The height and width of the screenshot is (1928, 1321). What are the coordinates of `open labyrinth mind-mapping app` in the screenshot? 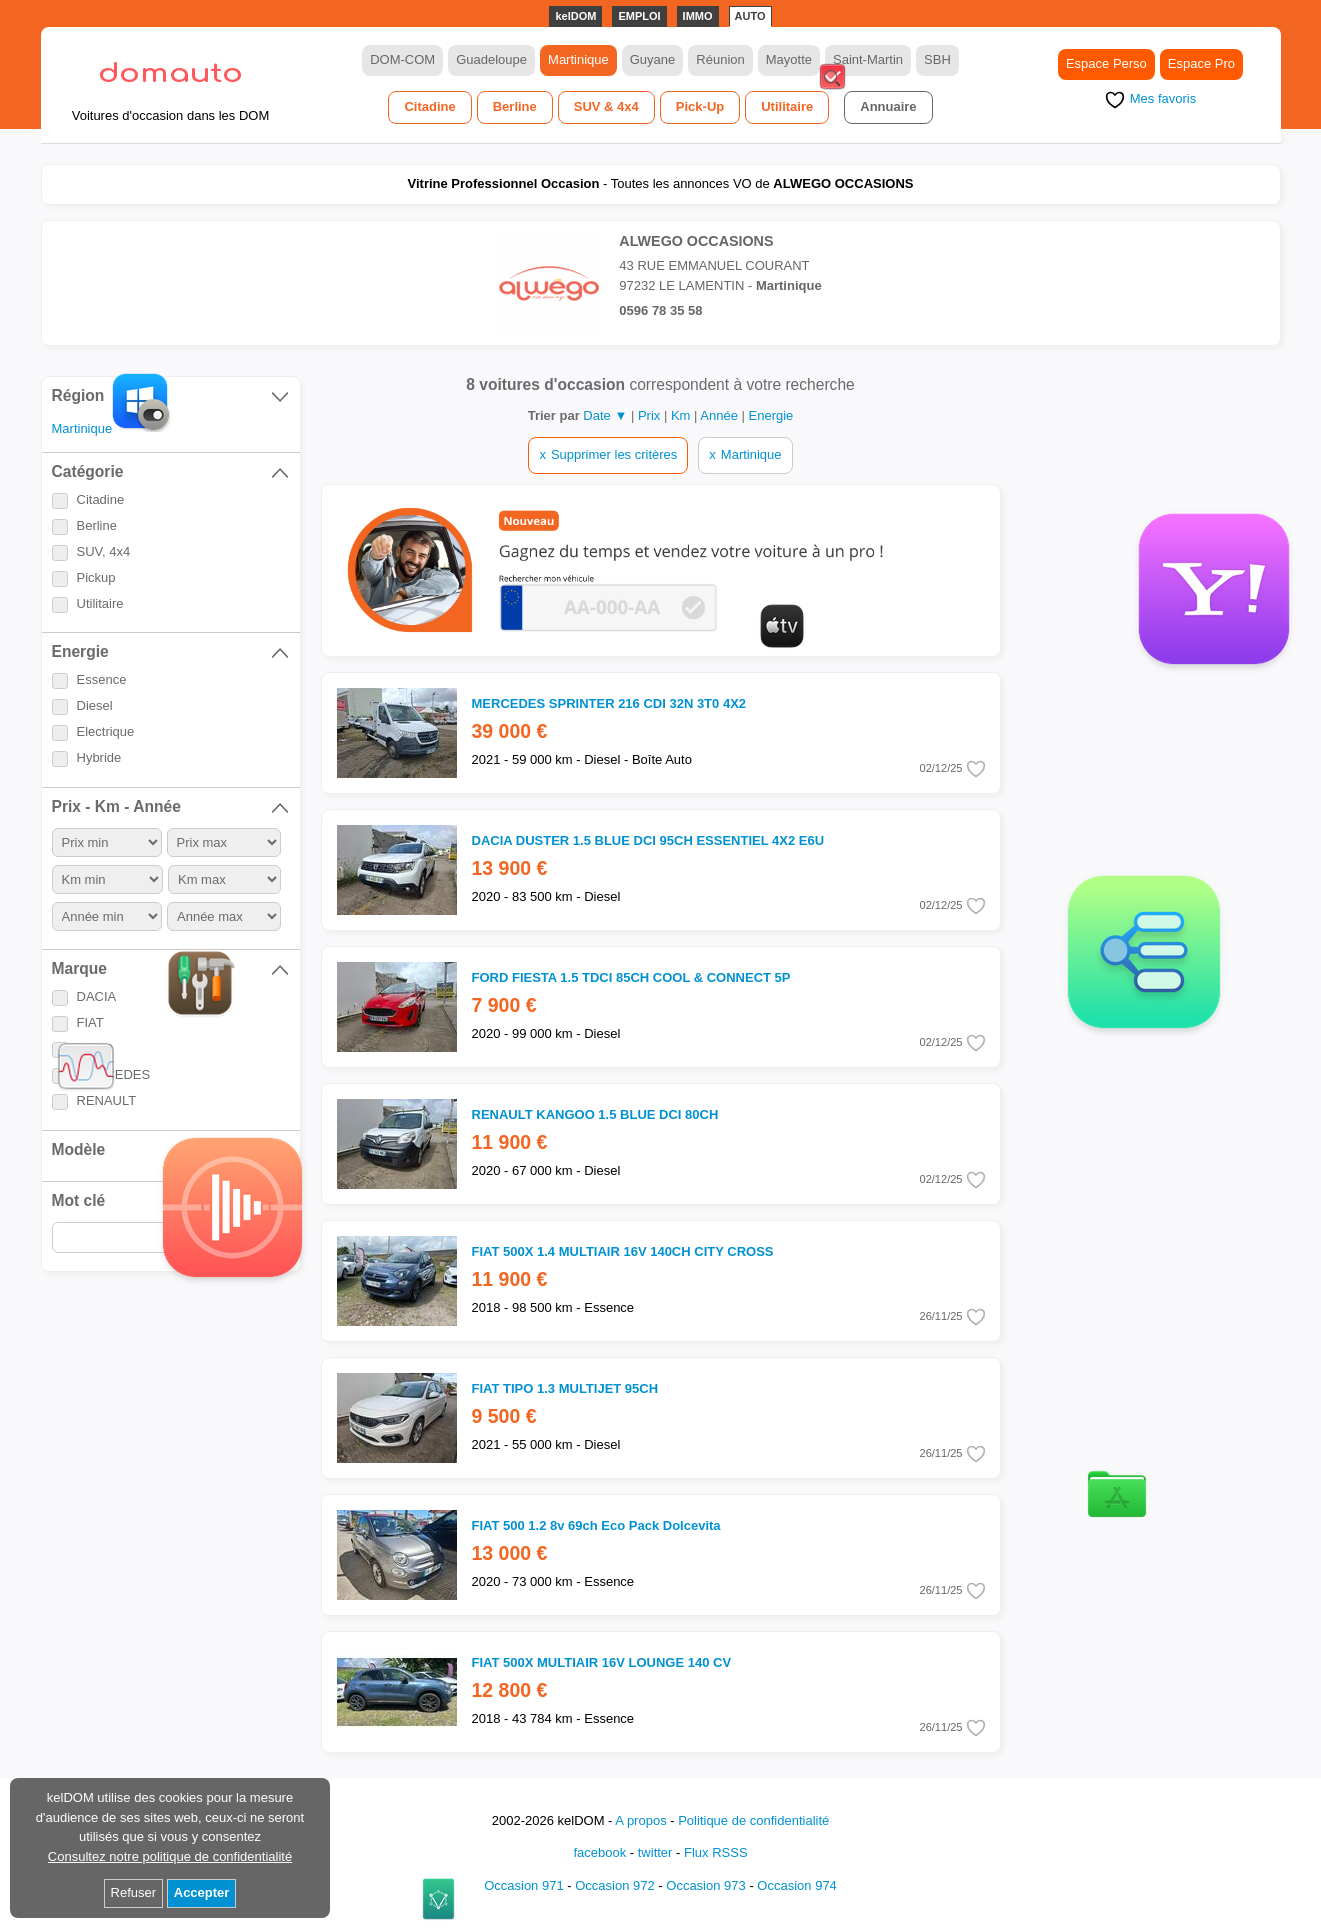 It's located at (1144, 952).